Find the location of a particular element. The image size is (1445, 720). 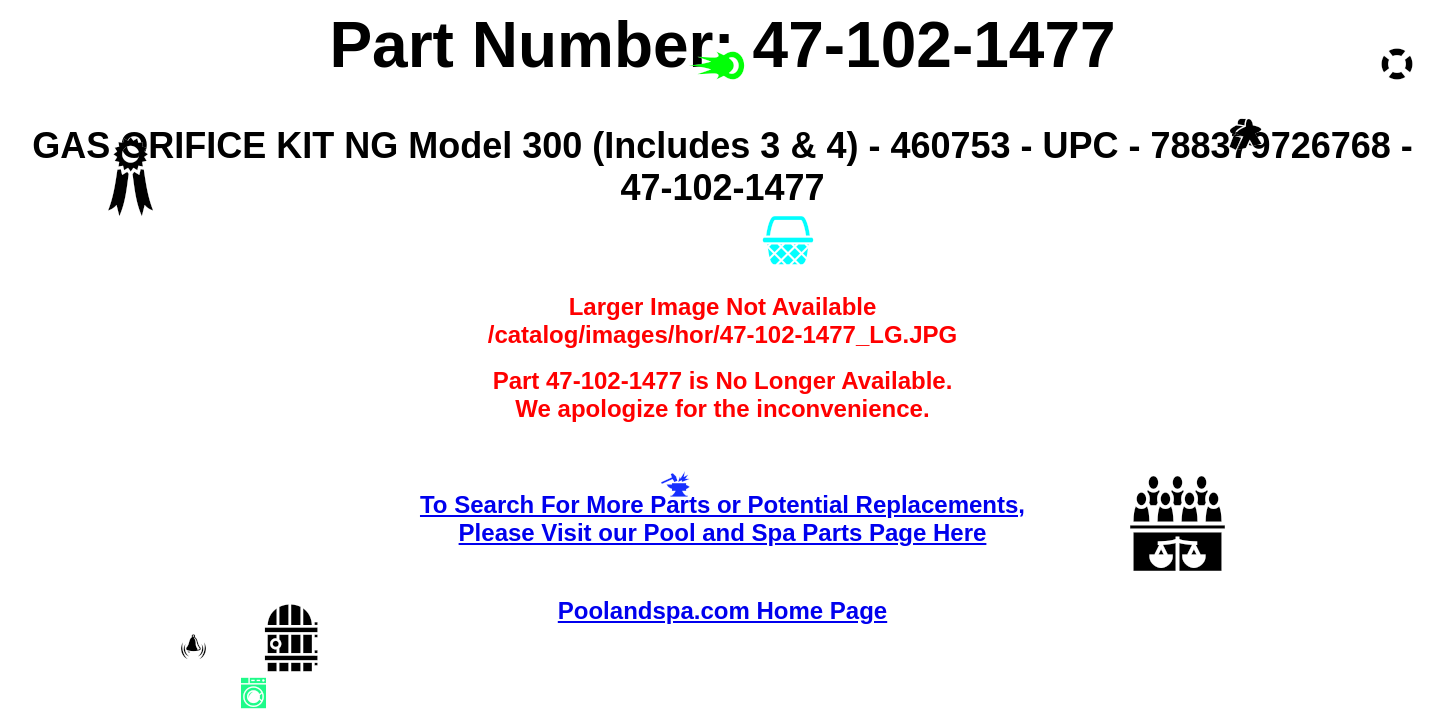

view your shopping basket is located at coordinates (788, 240).